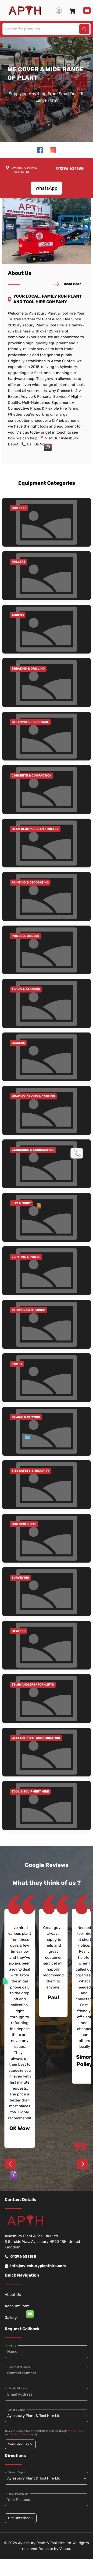 The width and height of the screenshot is (93, 2576). Describe the element at coordinates (39, 1206) in the screenshot. I see `a kplato project management file` at that location.